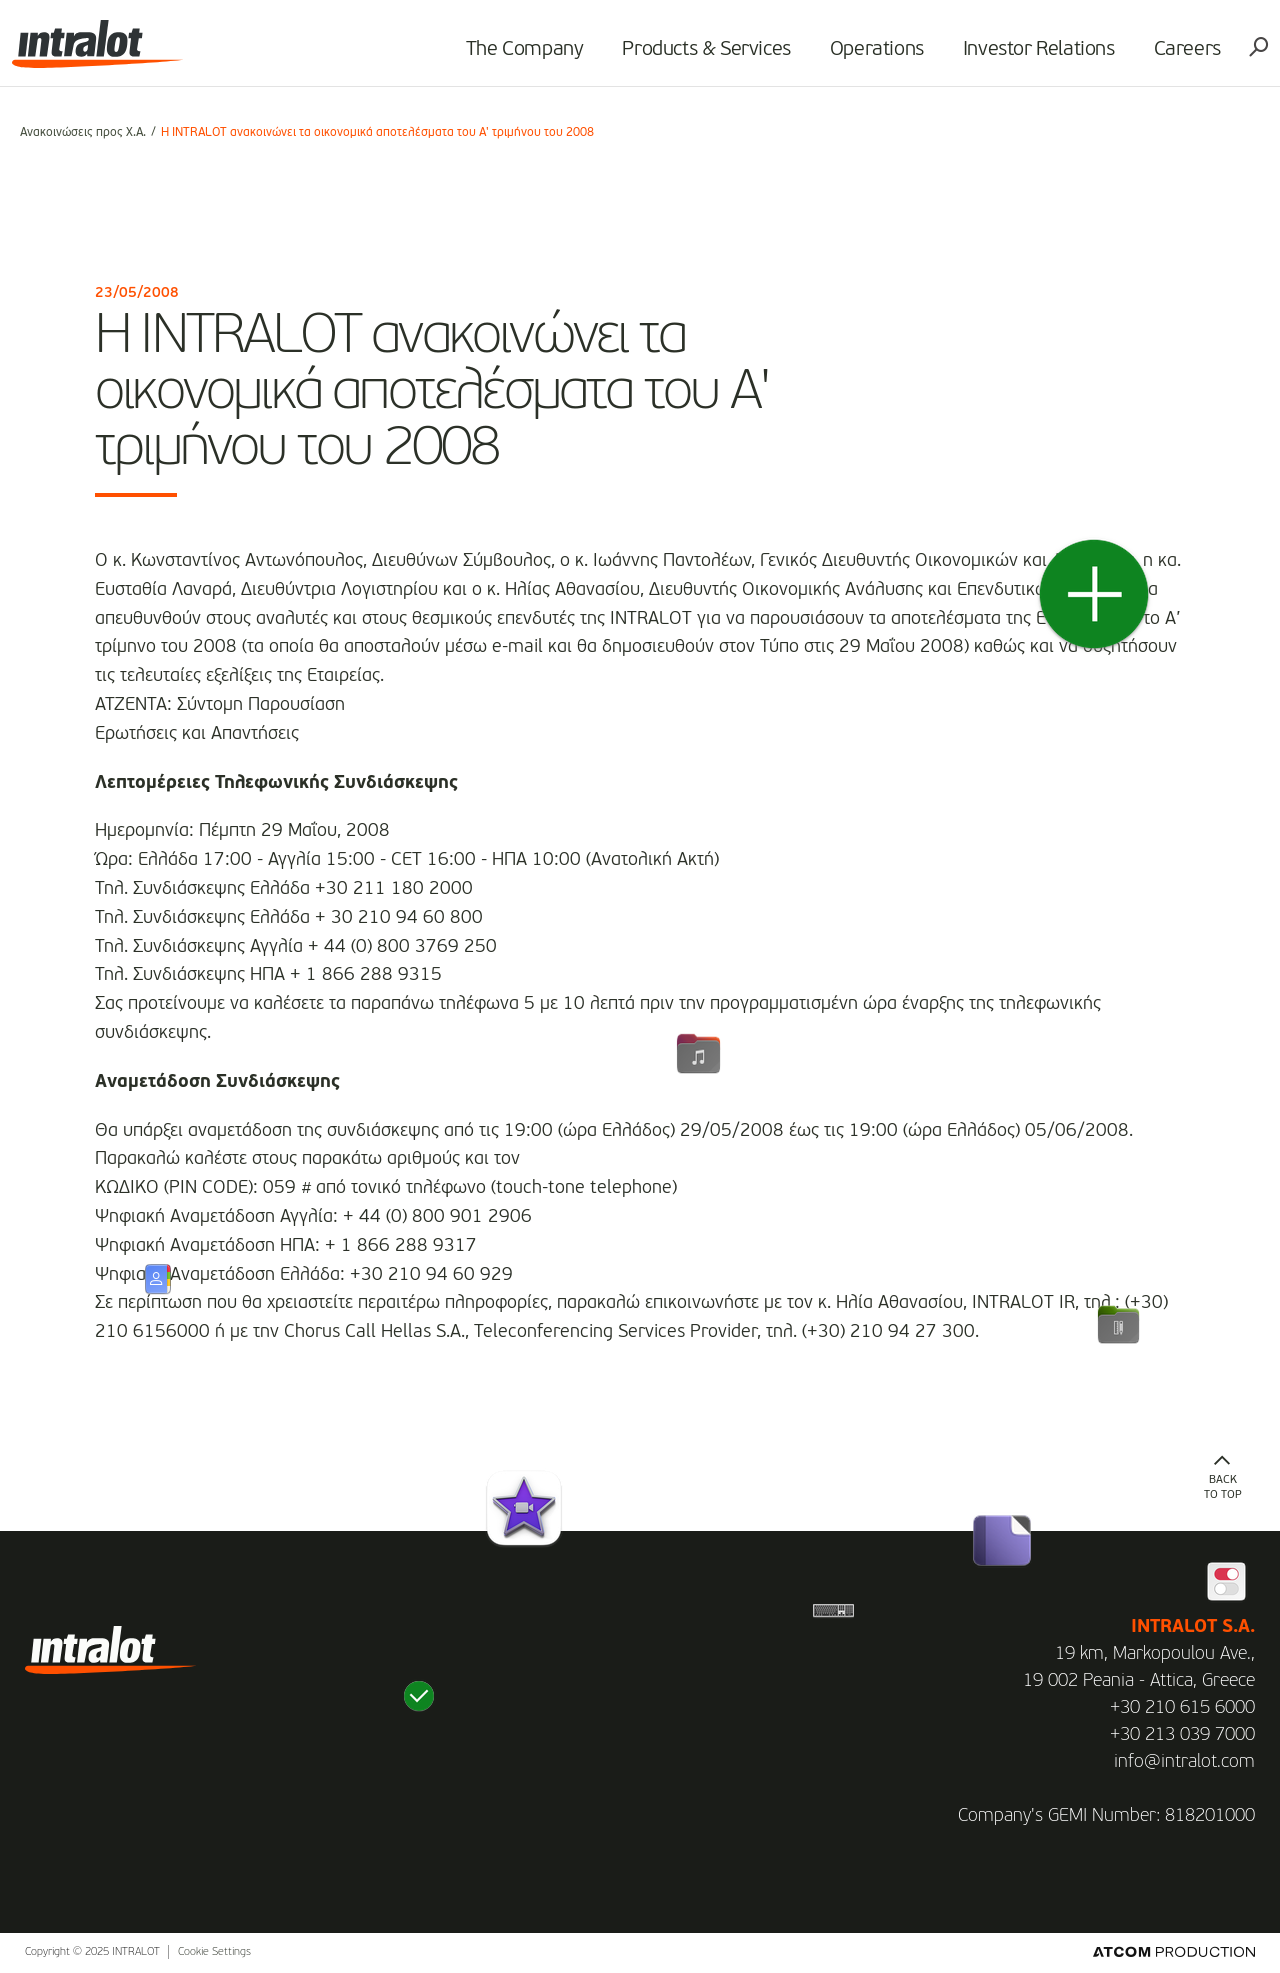 The image size is (1280, 1973). I want to click on open iMovie video editing application, so click(524, 1508).